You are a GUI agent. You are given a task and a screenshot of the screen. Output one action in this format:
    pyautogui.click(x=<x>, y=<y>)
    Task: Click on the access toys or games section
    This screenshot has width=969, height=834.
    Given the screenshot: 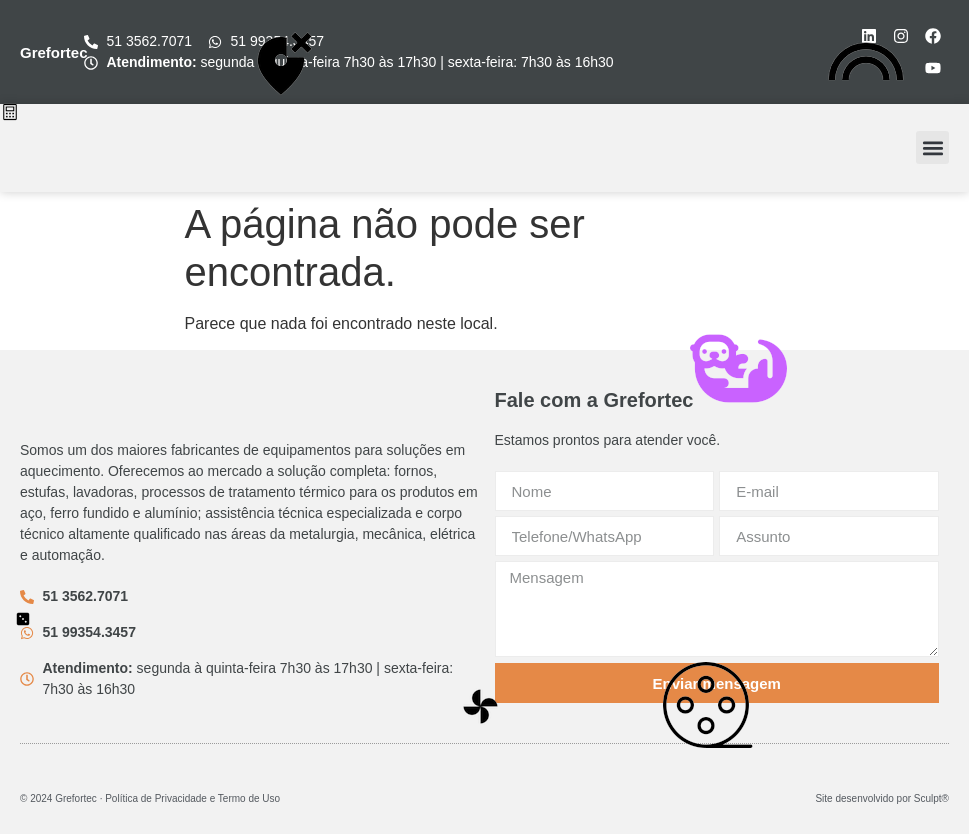 What is the action you would take?
    pyautogui.click(x=480, y=706)
    